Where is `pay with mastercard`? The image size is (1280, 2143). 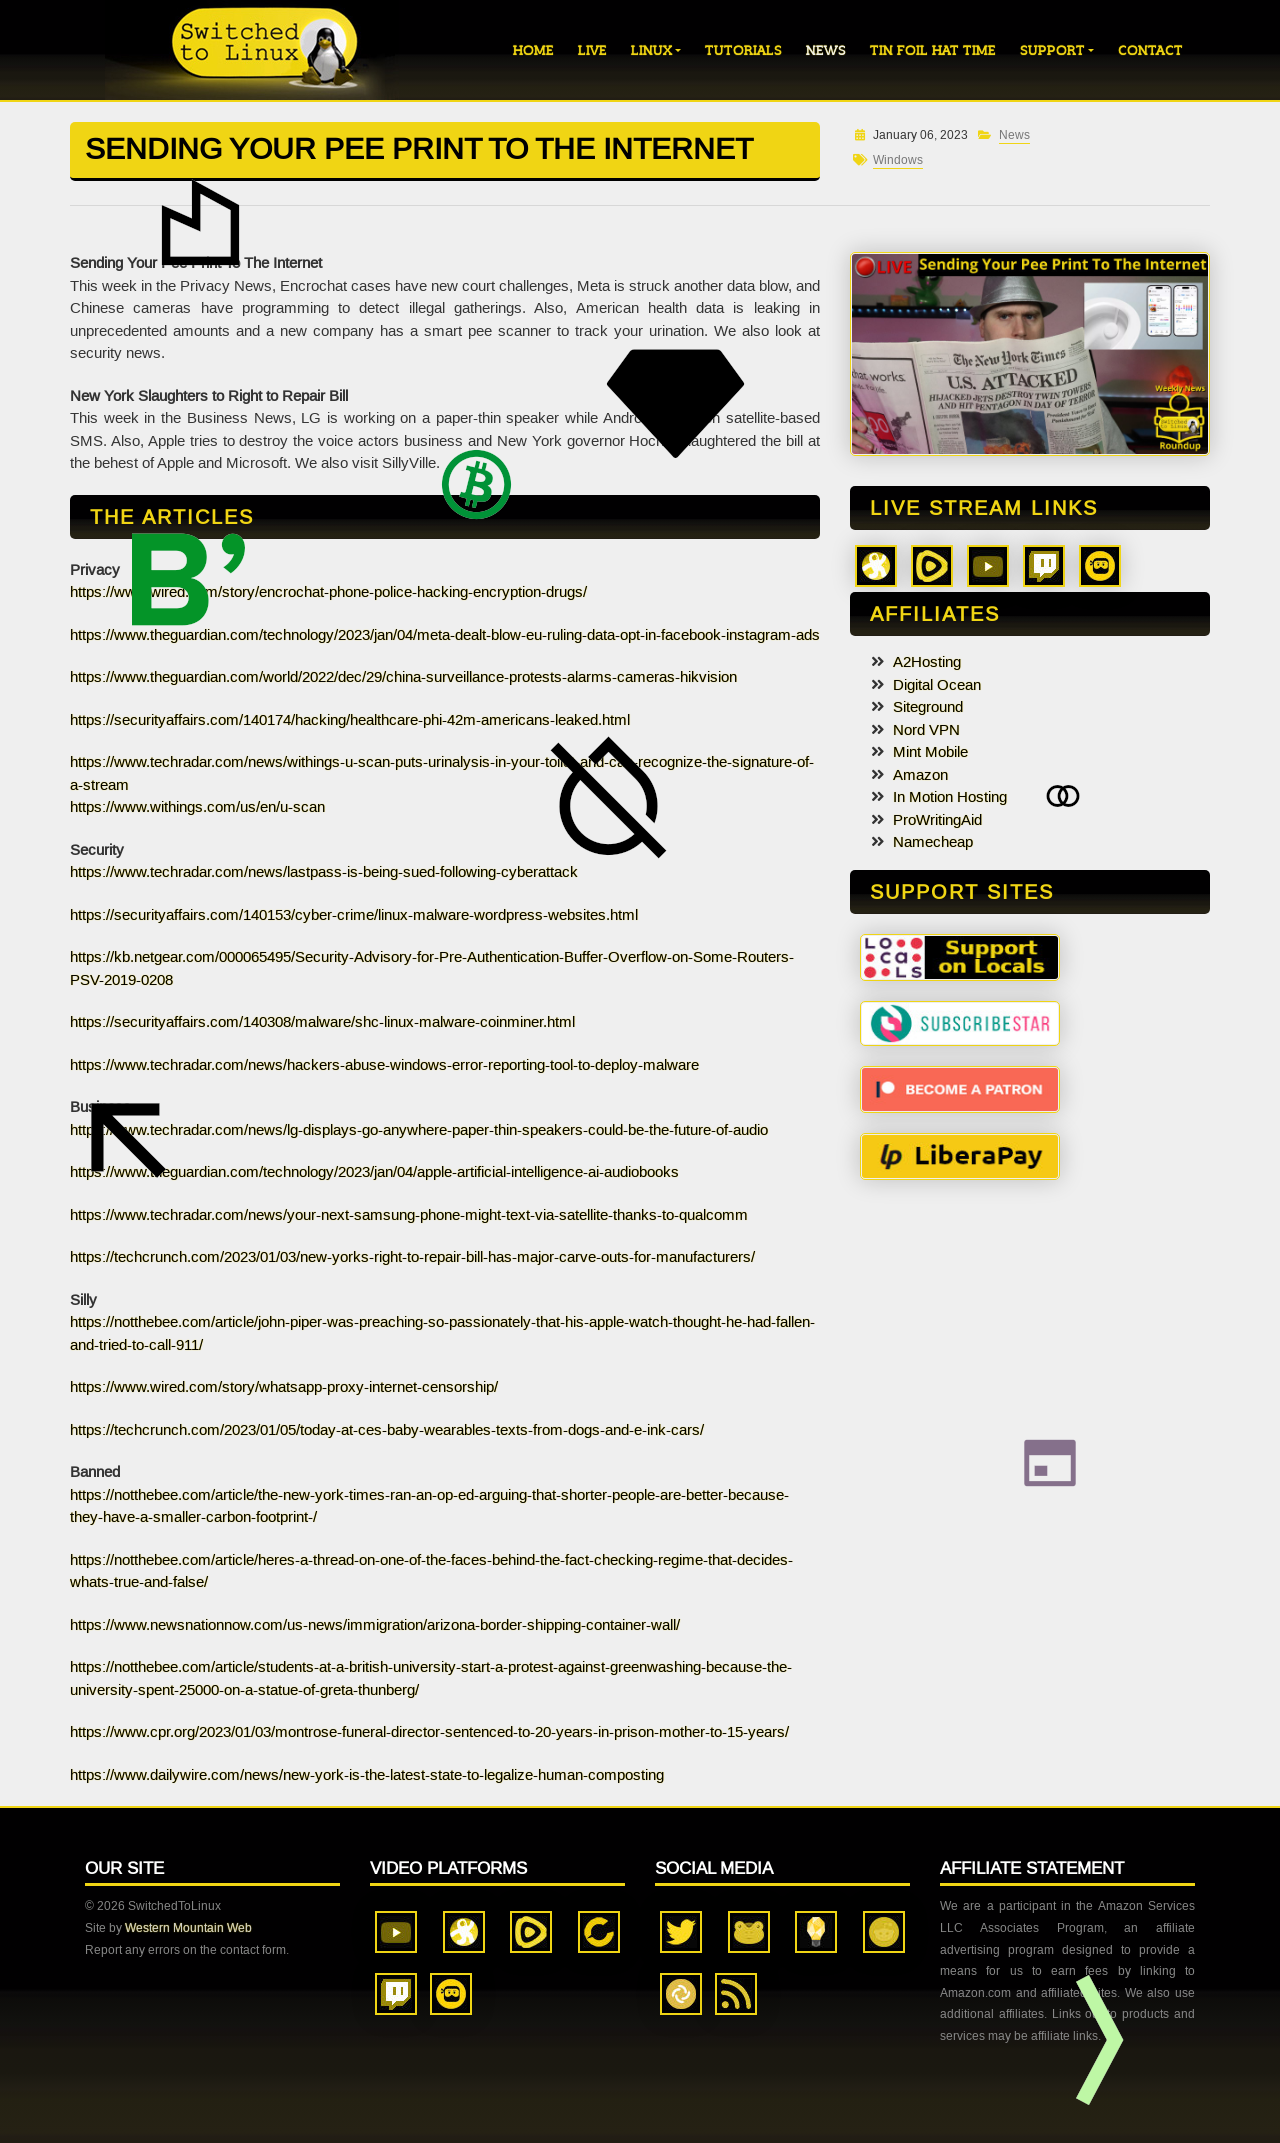 pay with mastercard is located at coordinates (1063, 796).